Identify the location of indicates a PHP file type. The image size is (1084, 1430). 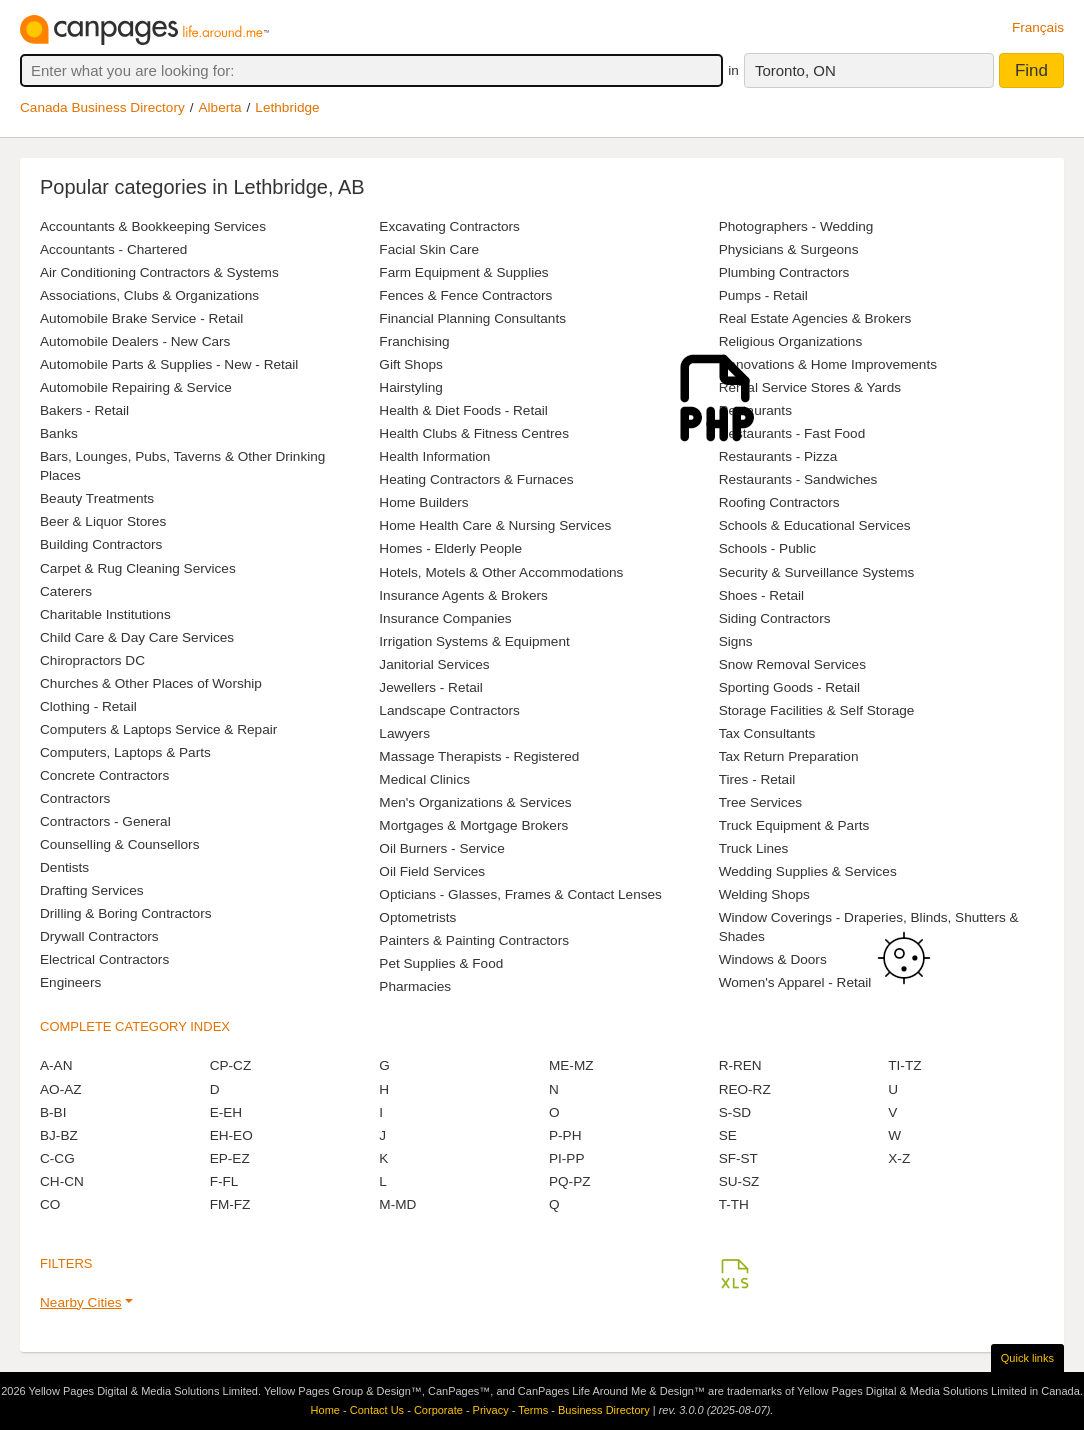
(715, 398).